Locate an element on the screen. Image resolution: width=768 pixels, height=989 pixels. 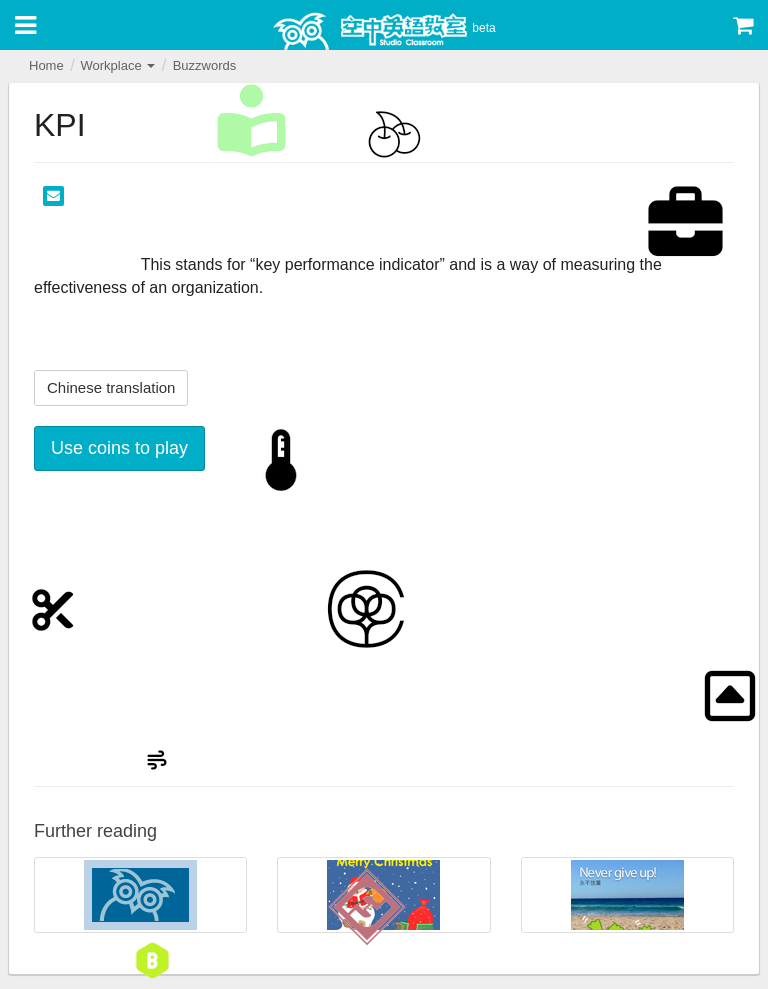
indicates fruit or produce category is located at coordinates (393, 134).